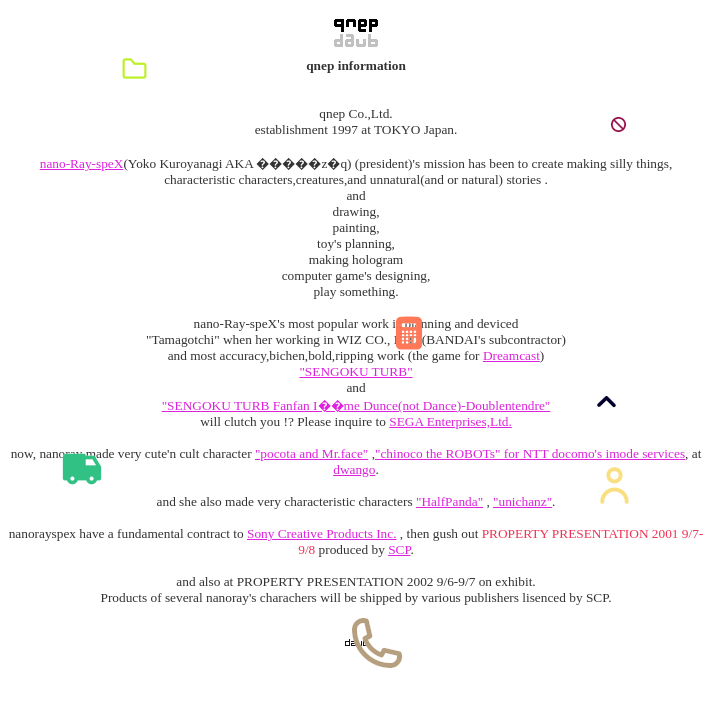 The height and width of the screenshot is (720, 712). What do you see at coordinates (409, 333) in the screenshot?
I see `open the calculator app` at bounding box center [409, 333].